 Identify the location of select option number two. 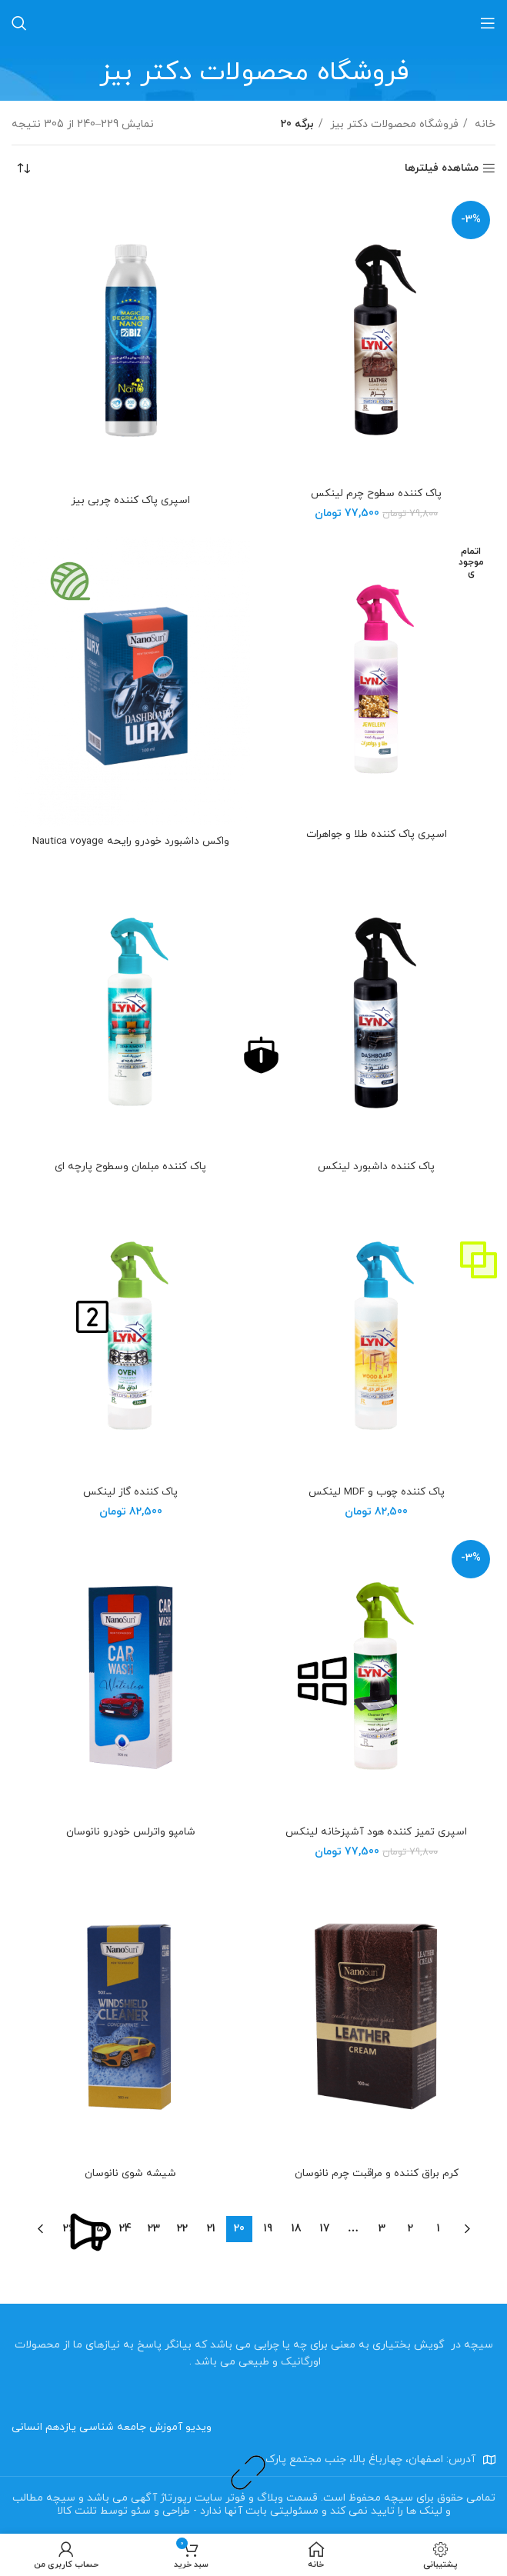
(92, 1317).